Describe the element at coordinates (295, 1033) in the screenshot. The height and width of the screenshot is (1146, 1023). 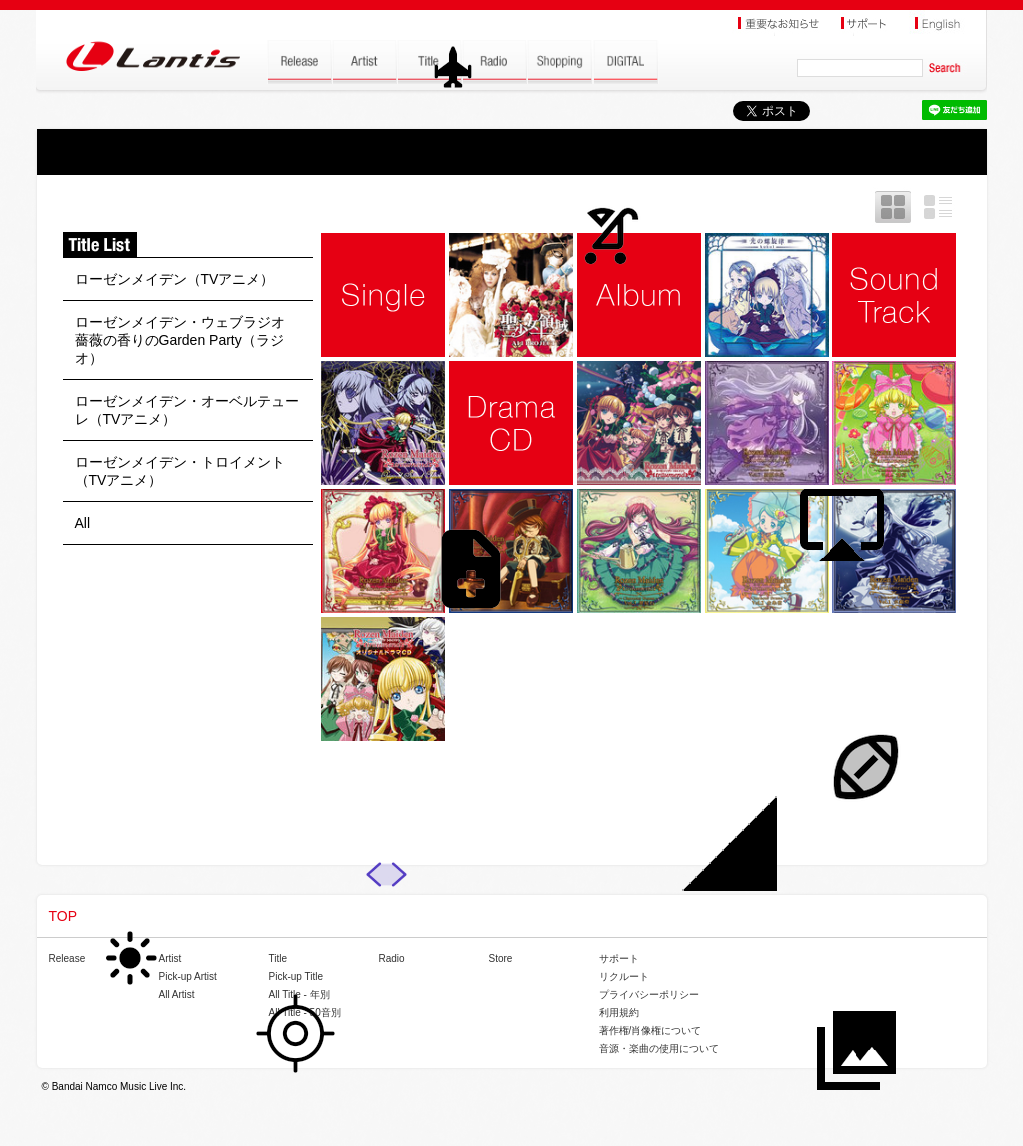
I see `center map on current location` at that location.